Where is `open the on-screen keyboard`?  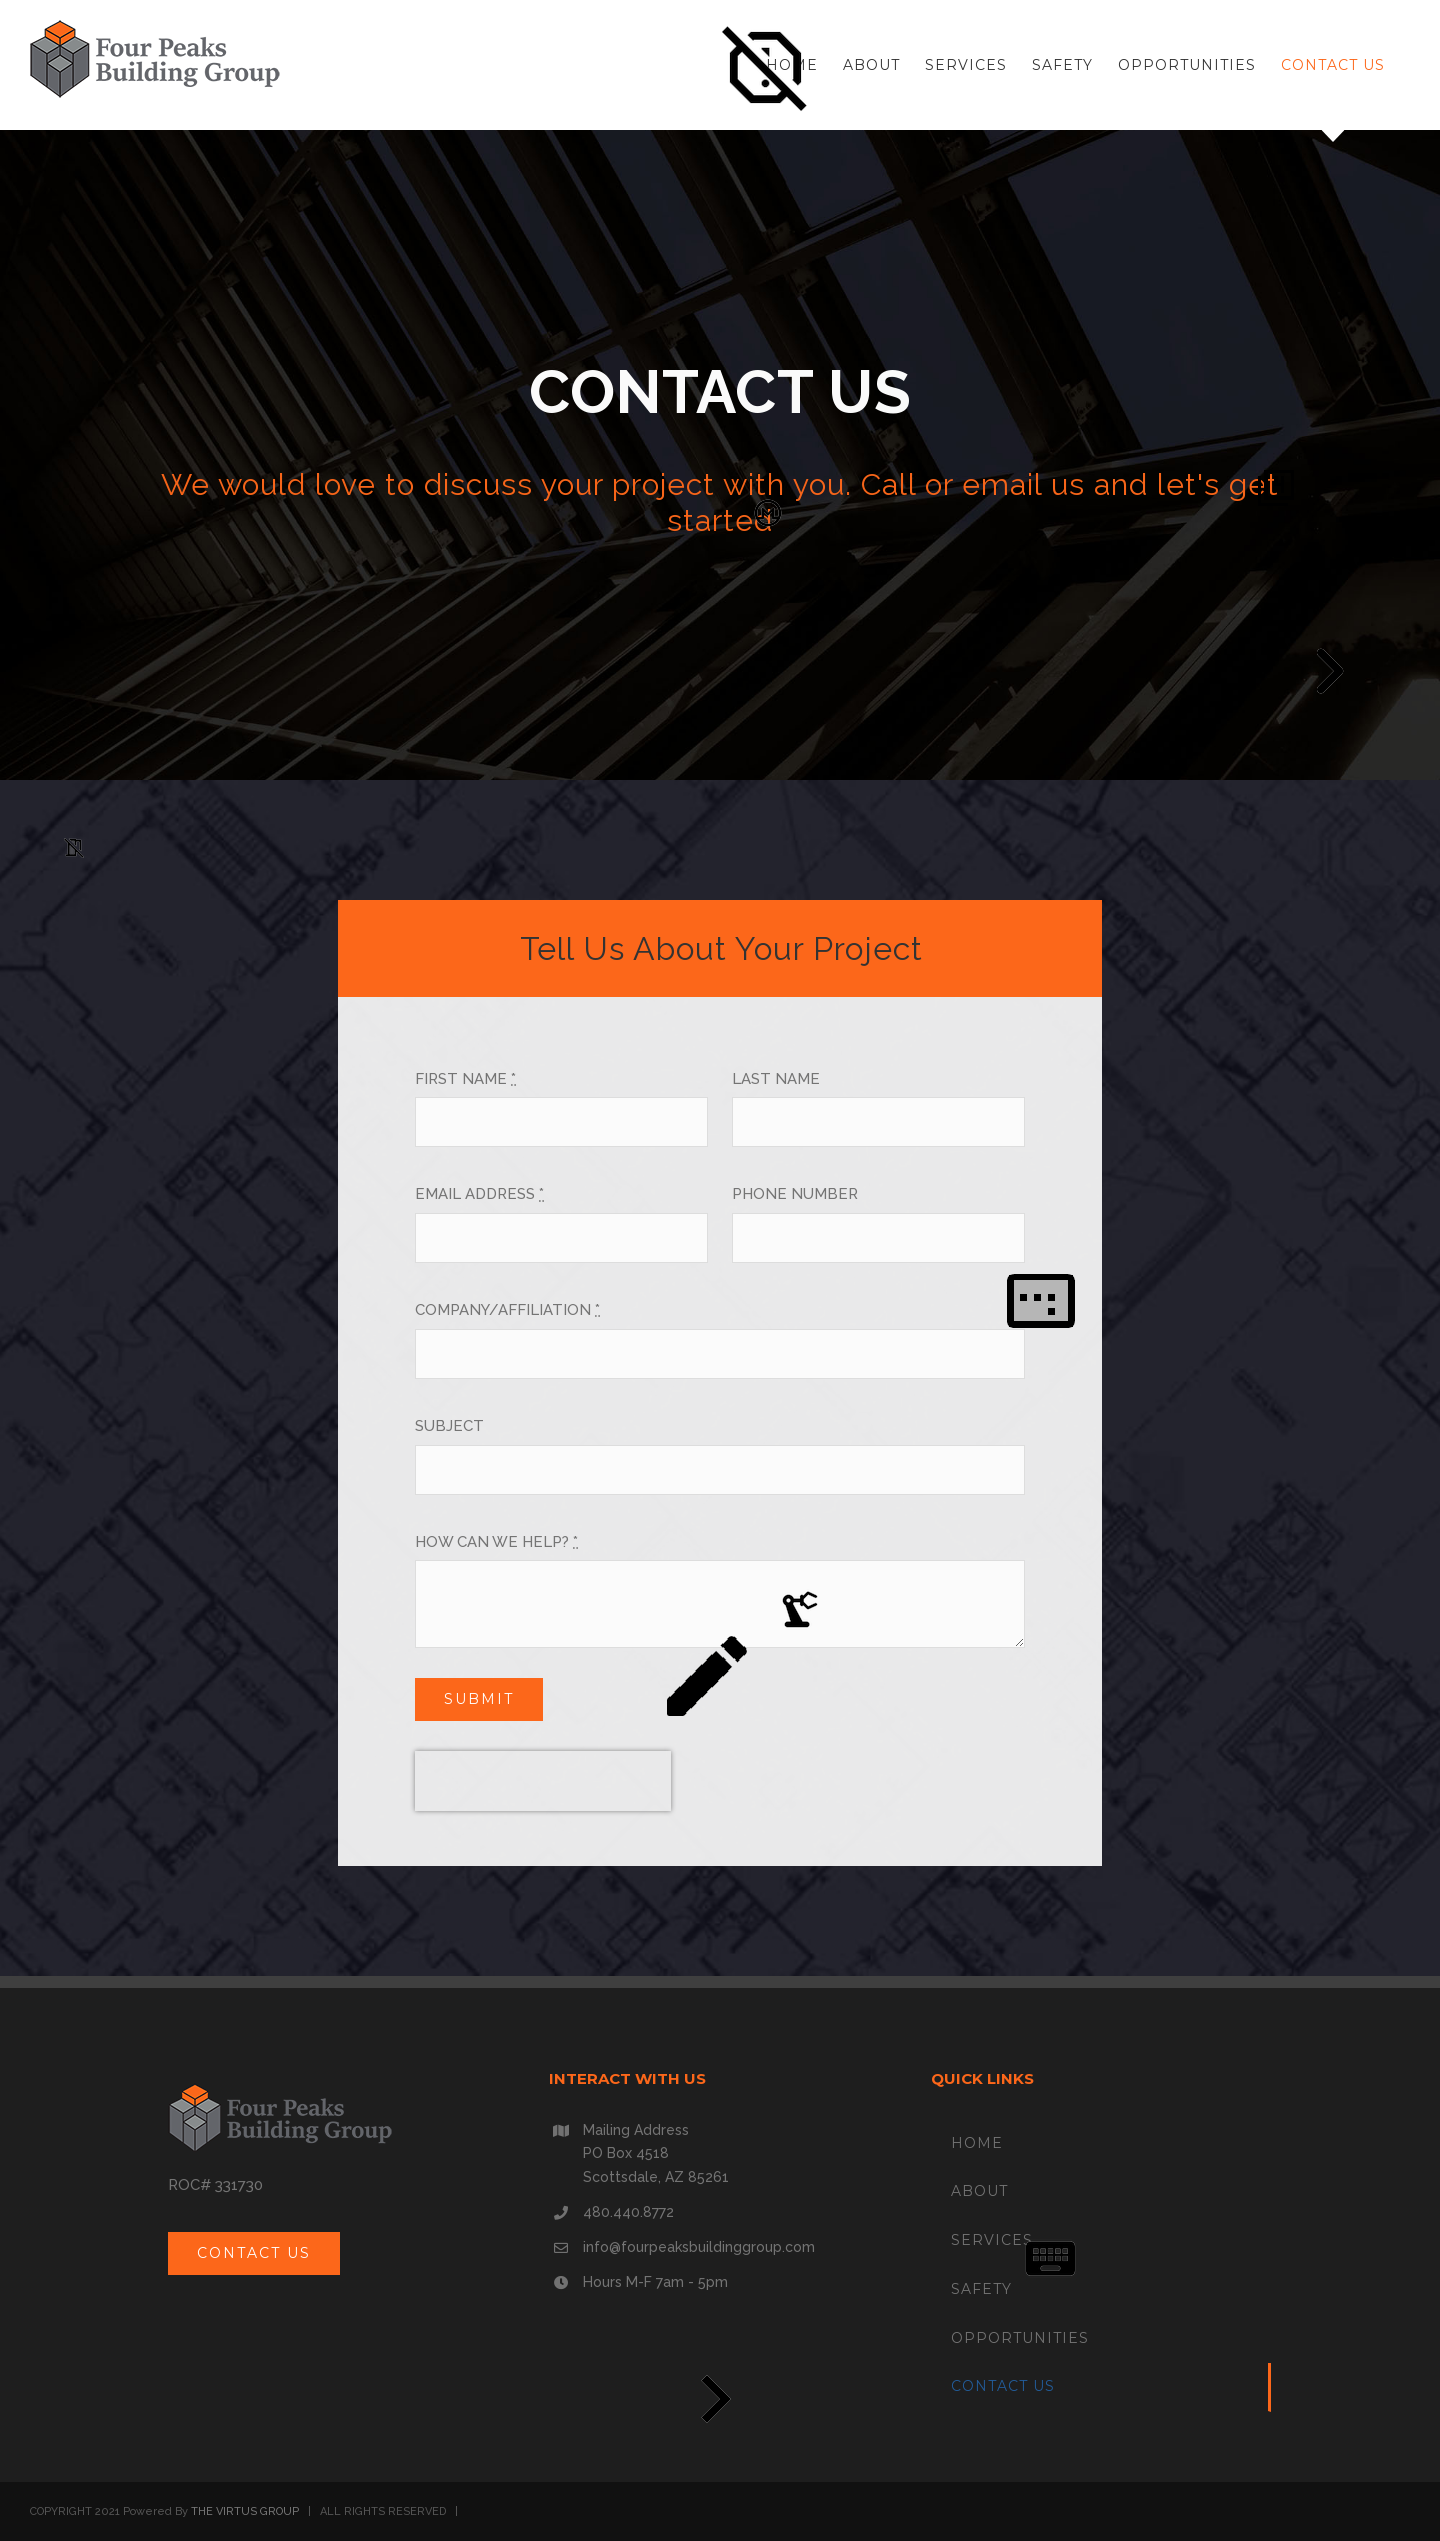 open the on-screen keyboard is located at coordinates (1050, 2258).